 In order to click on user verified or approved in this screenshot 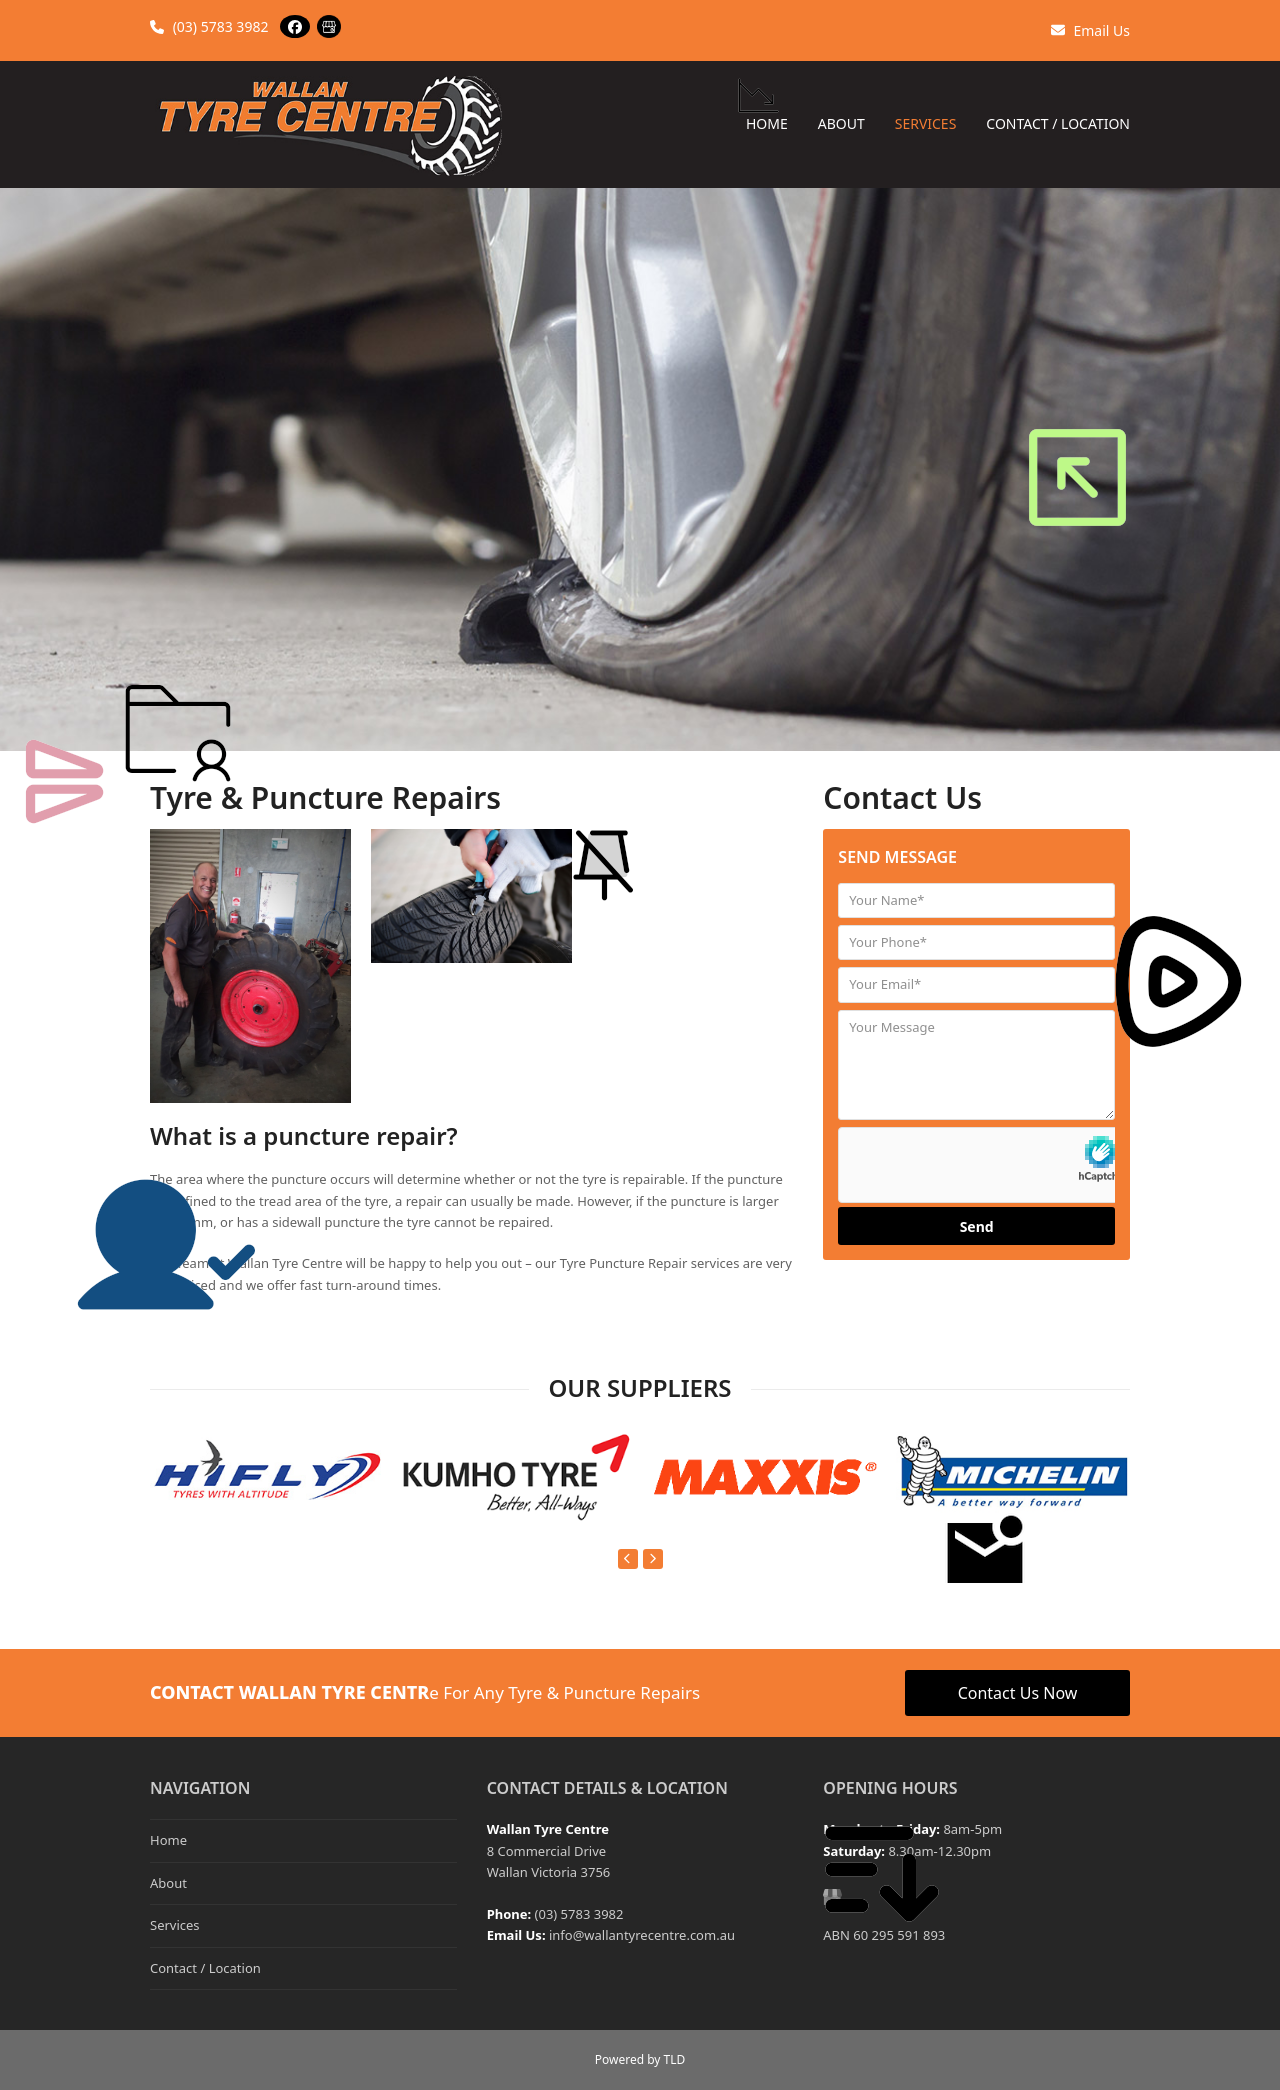, I will do `click(160, 1250)`.